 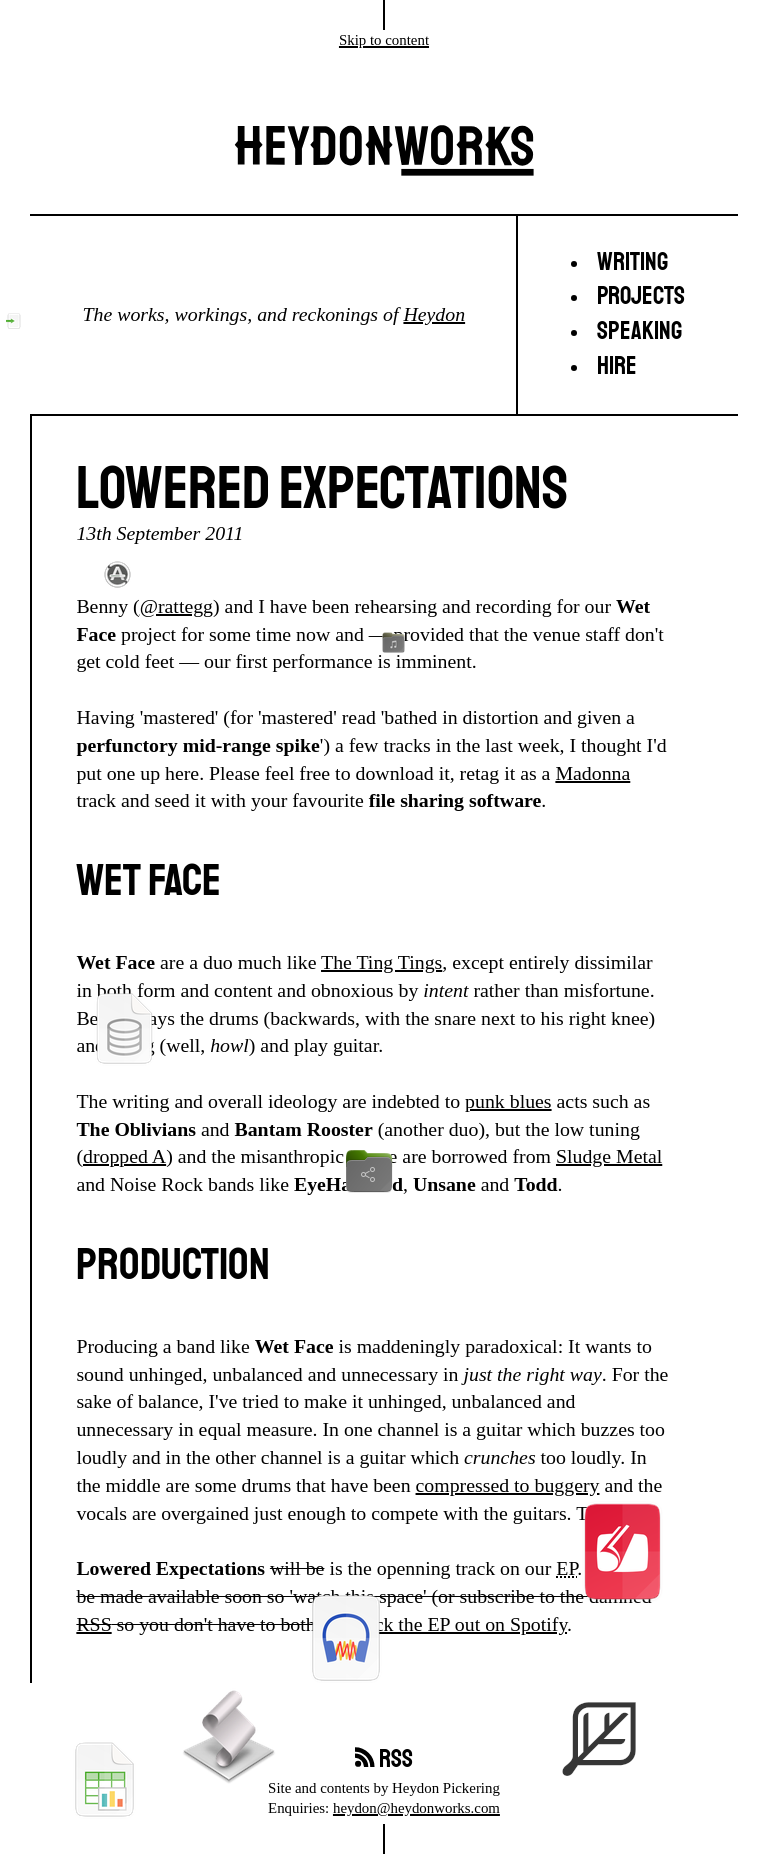 What do you see at coordinates (117, 574) in the screenshot?
I see `open the software update application` at bounding box center [117, 574].